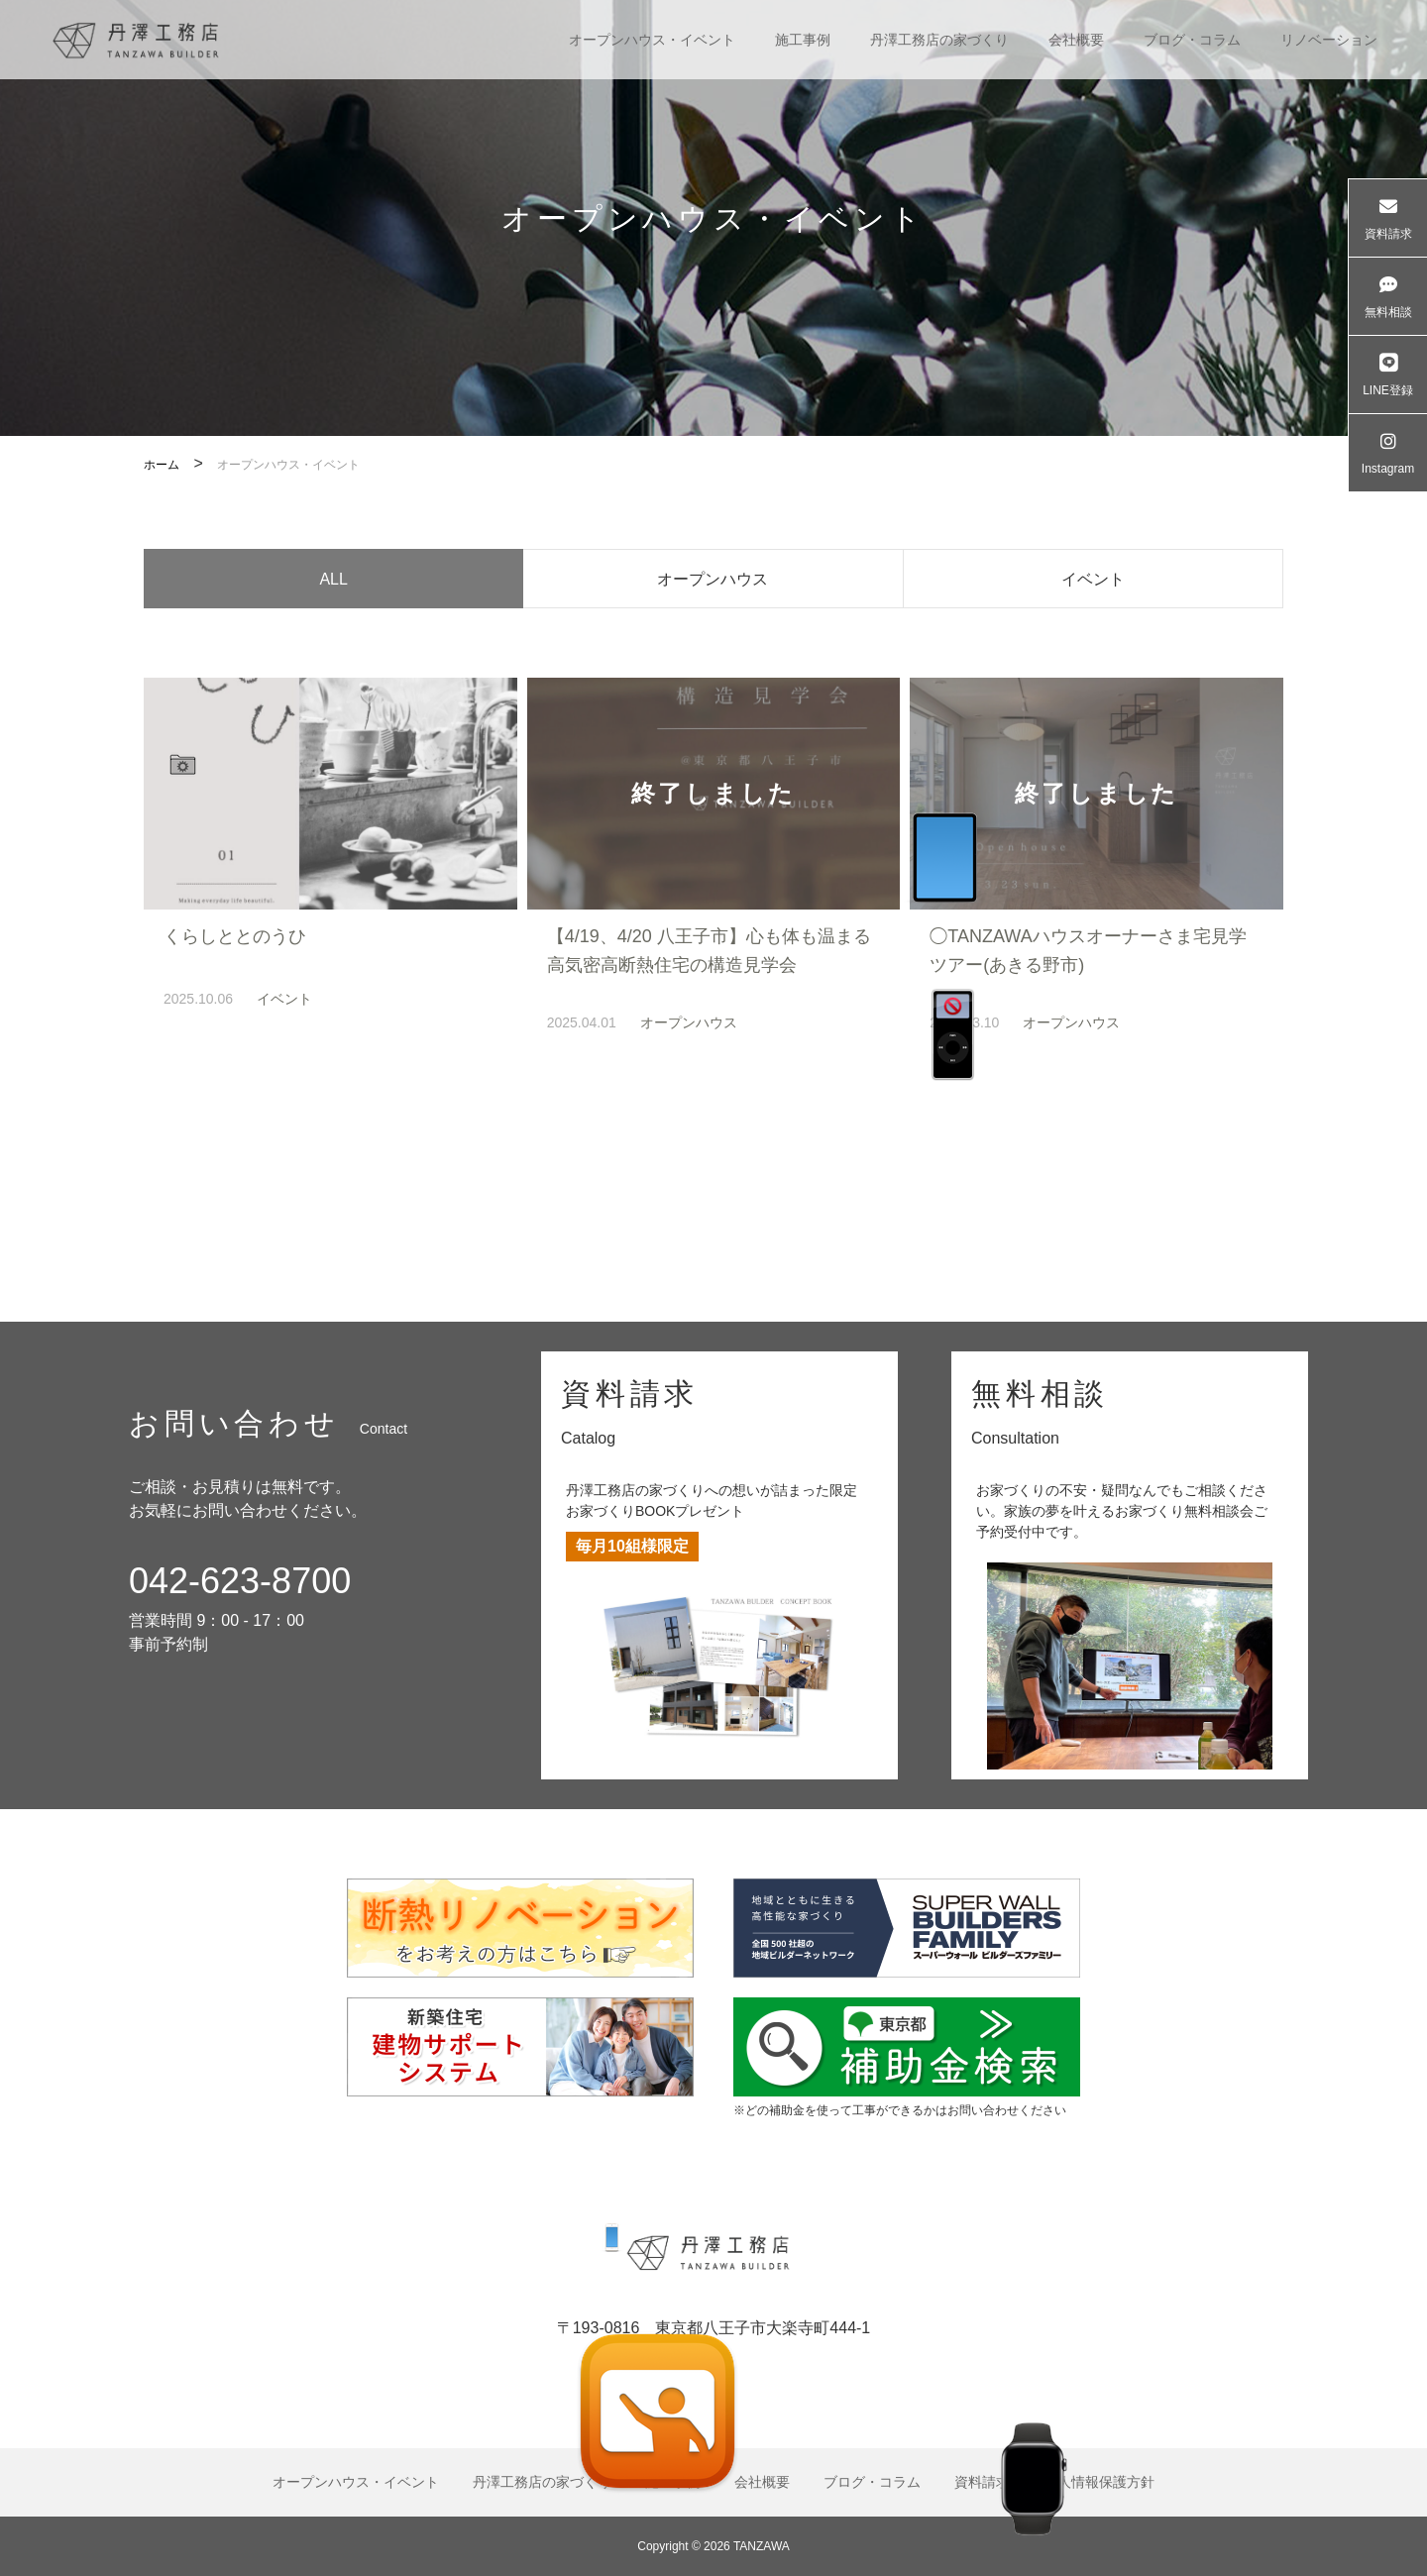 The width and height of the screenshot is (1427, 2576). Describe the element at coordinates (944, 858) in the screenshot. I see `iPad Air M2 device icon` at that location.